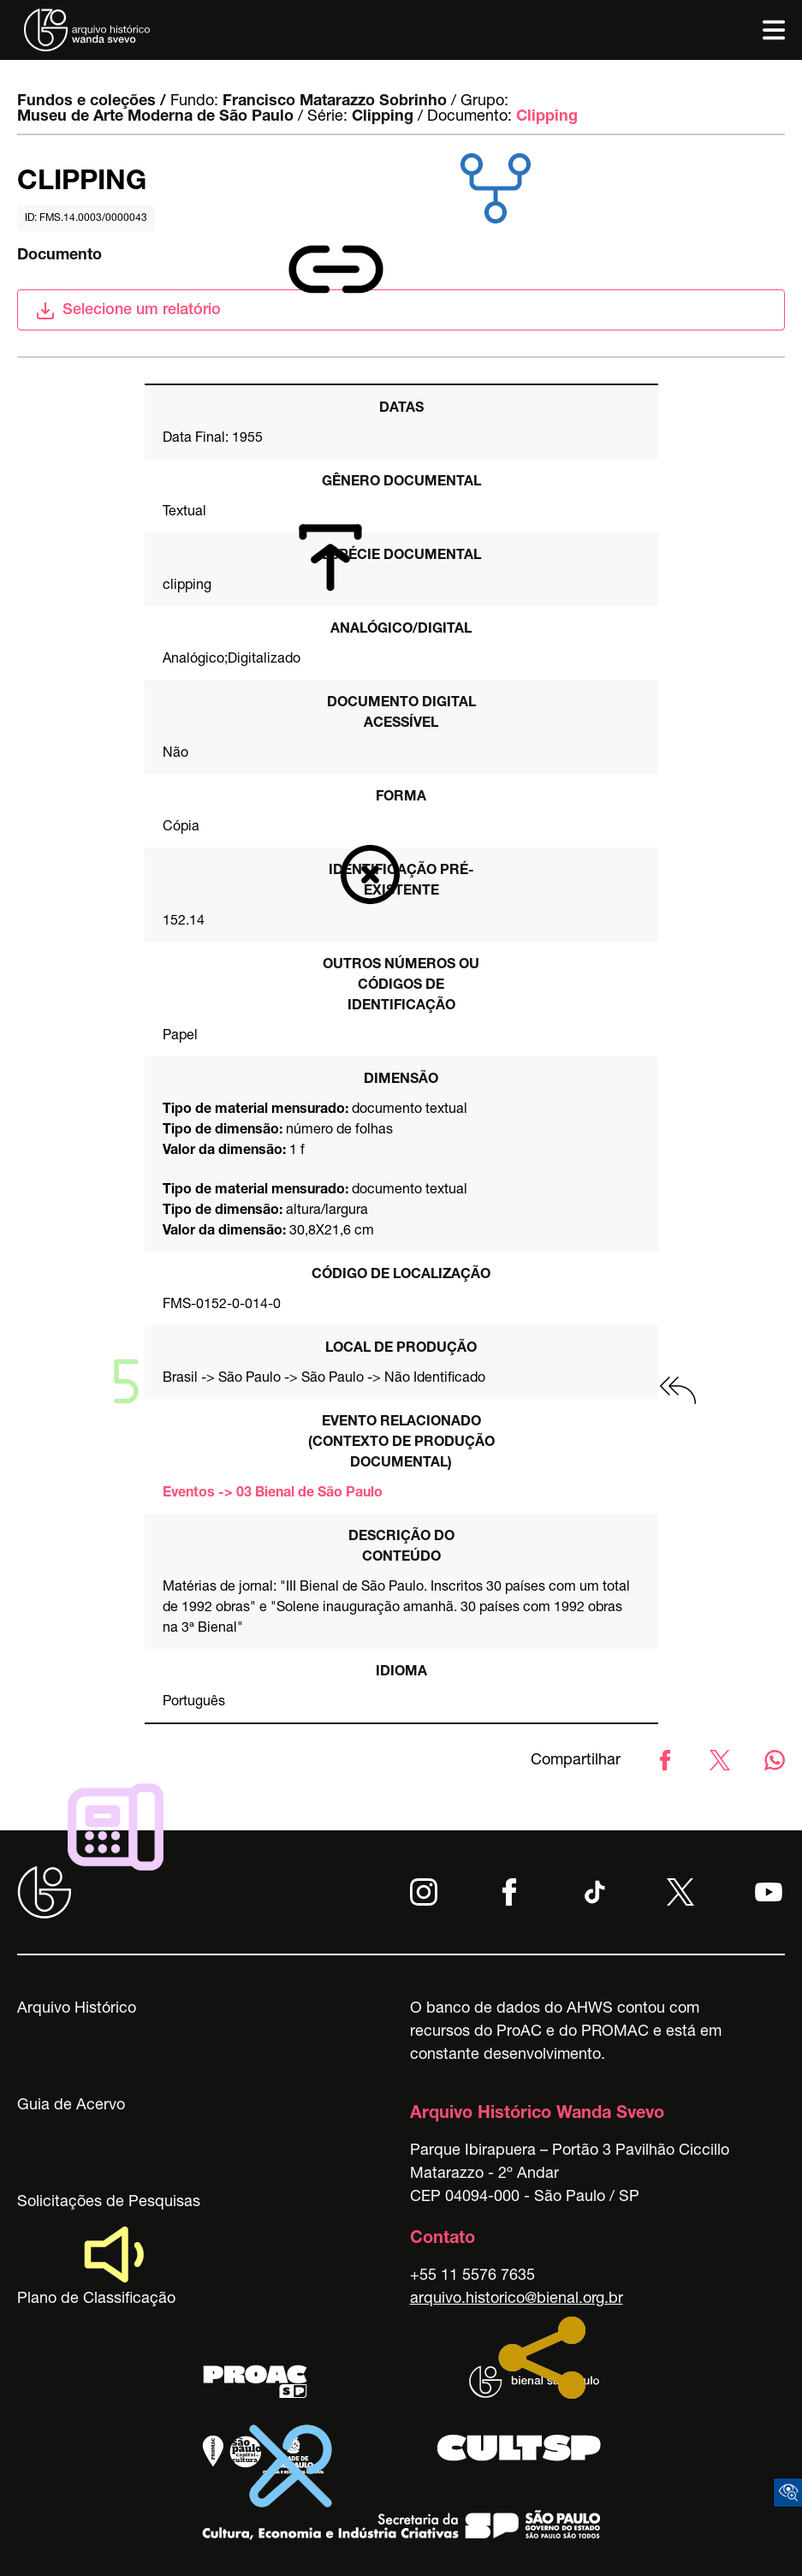 This screenshot has width=802, height=2576. Describe the element at coordinates (112, 2254) in the screenshot. I see `decrease audio volume` at that location.